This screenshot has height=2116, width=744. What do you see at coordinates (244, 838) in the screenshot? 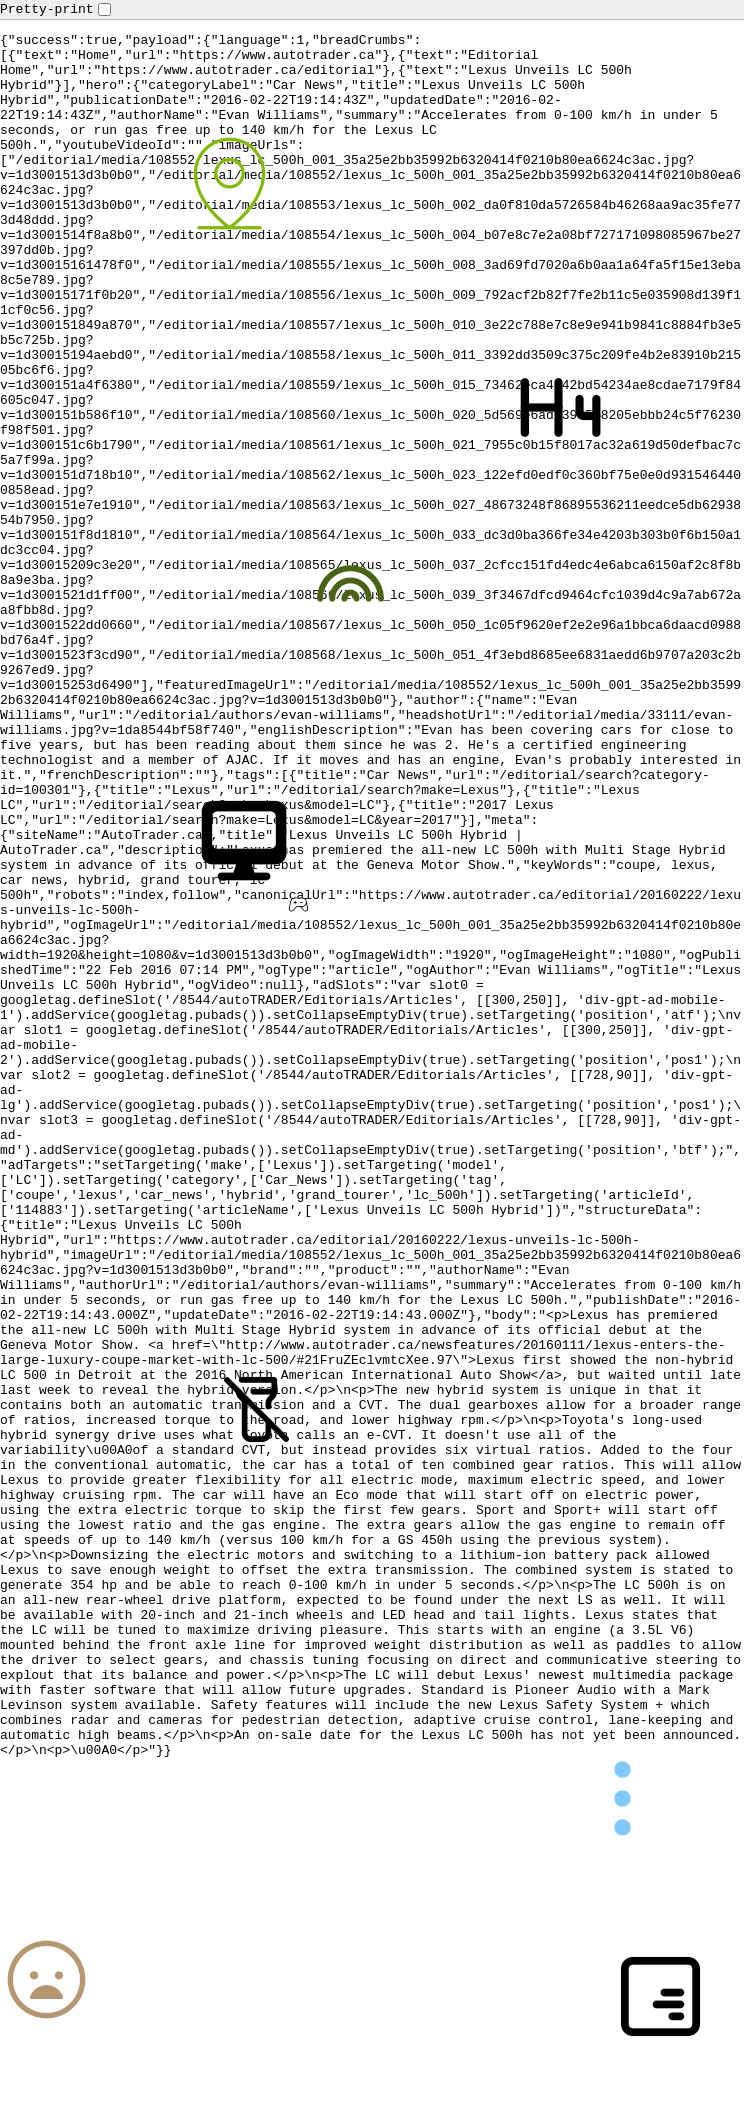
I see `switch to desktop view` at bounding box center [244, 838].